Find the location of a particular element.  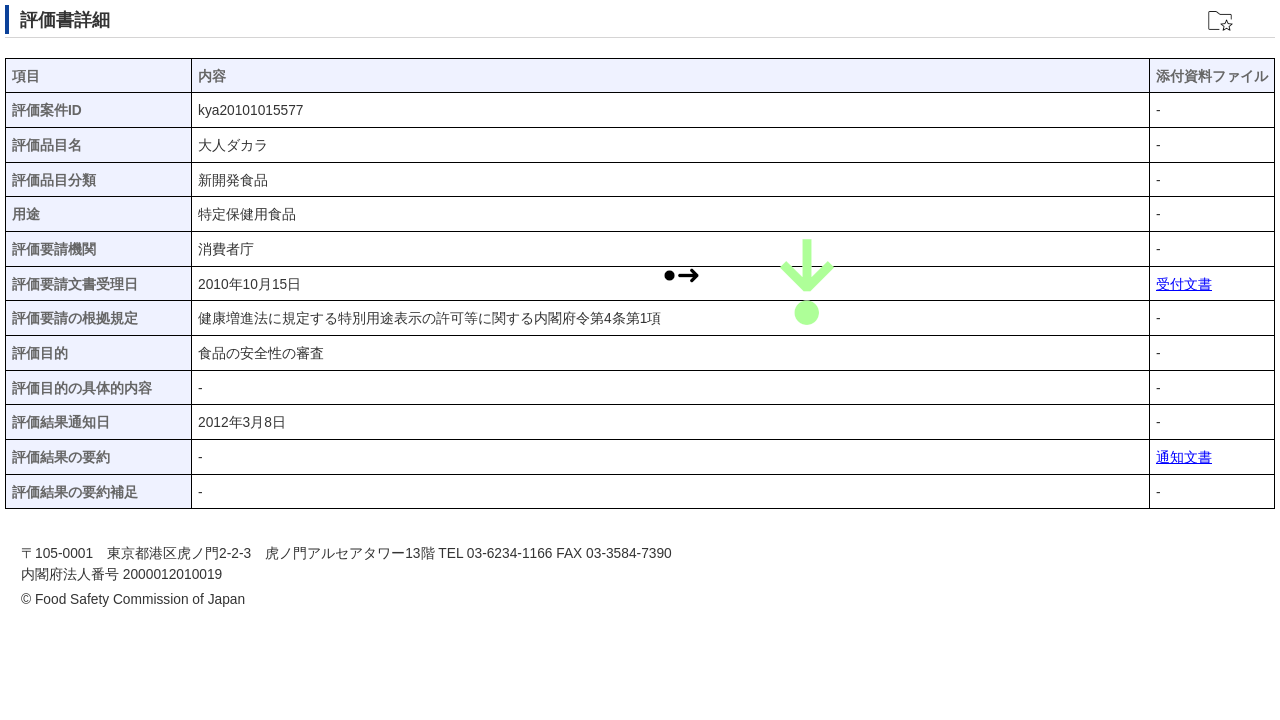

access your starred or favorite folders is located at coordinates (1220, 20).